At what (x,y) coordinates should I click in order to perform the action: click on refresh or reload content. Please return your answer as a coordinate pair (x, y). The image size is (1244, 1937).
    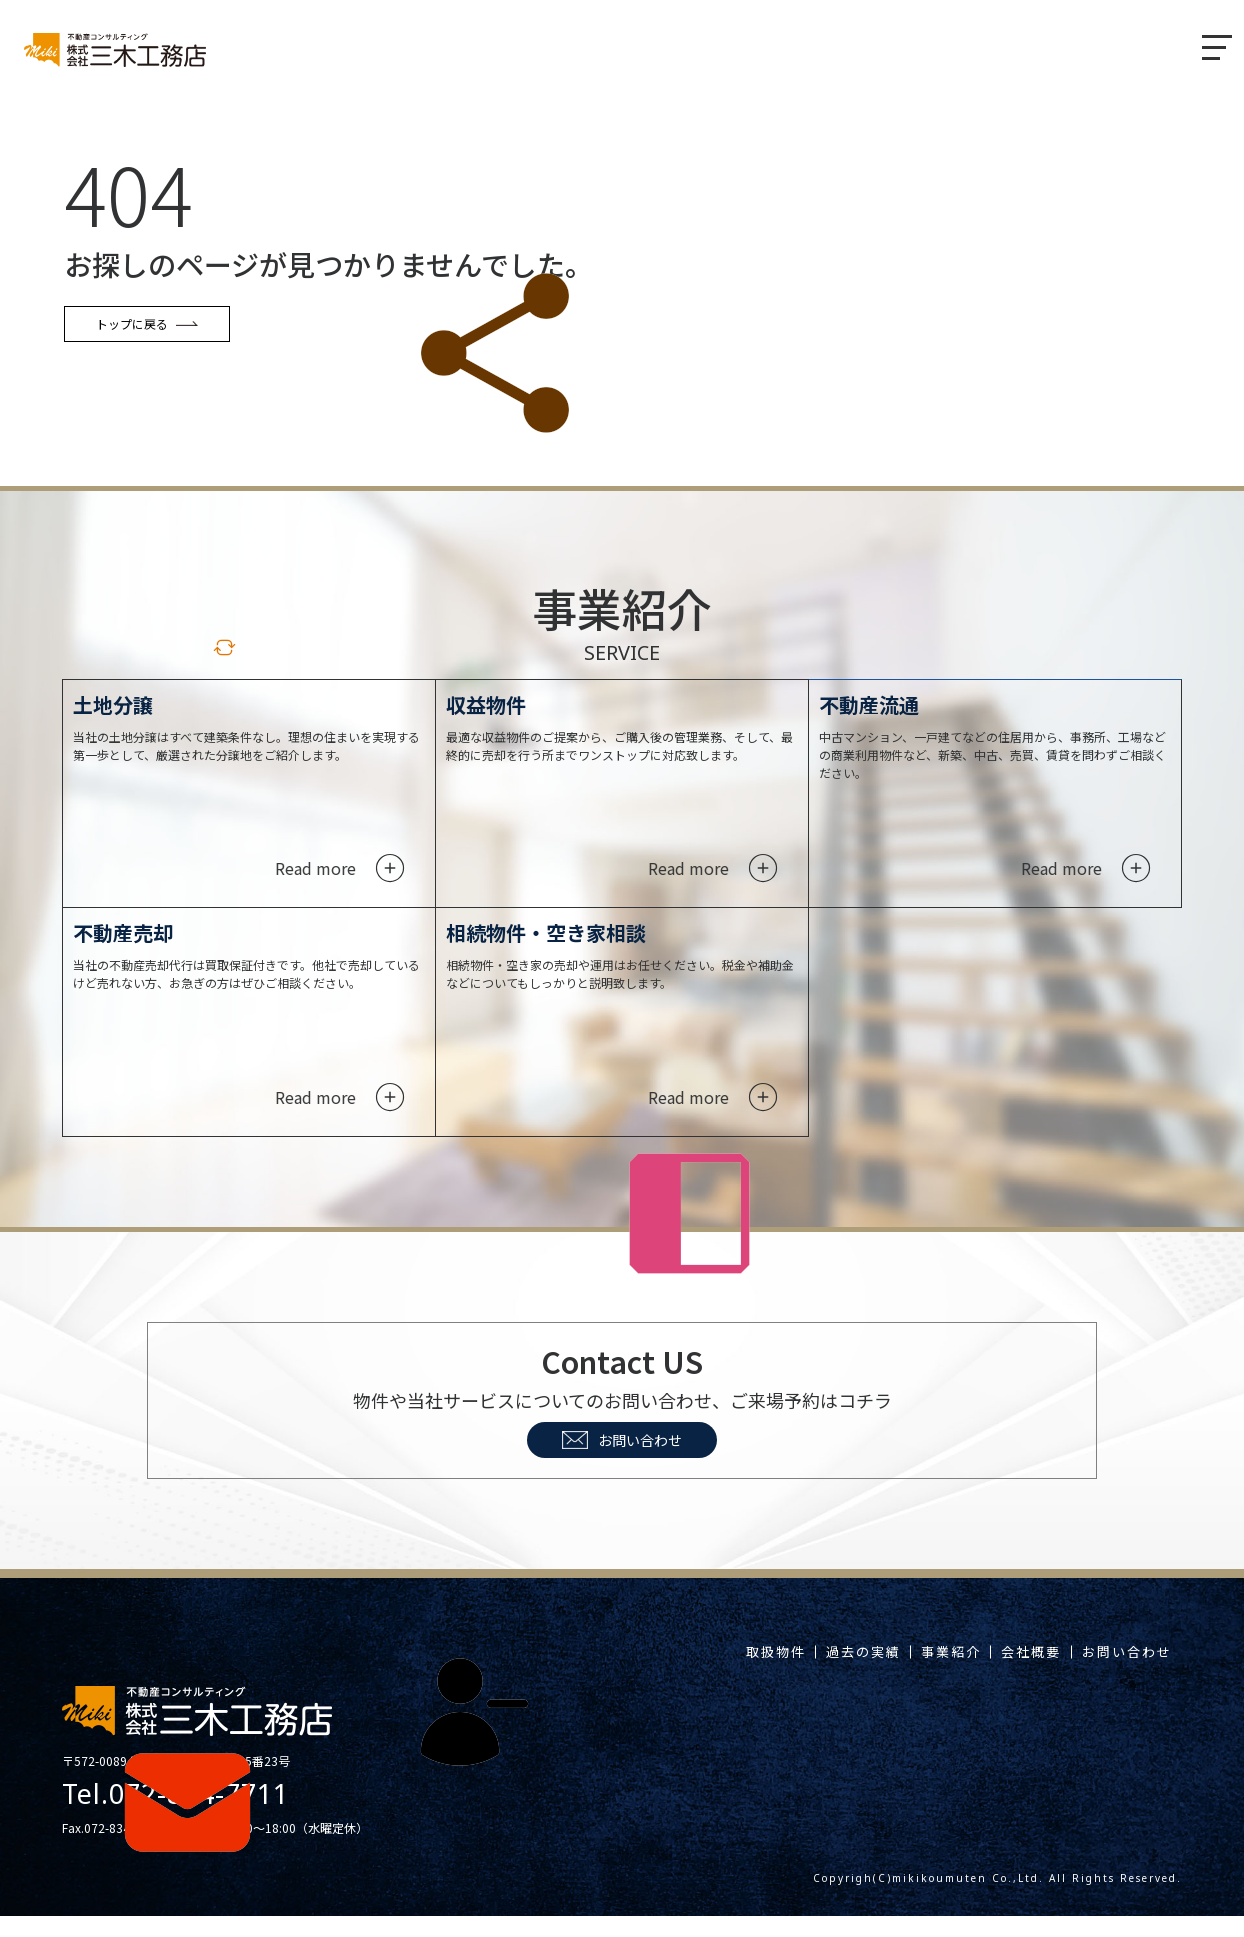
    Looking at the image, I should click on (224, 647).